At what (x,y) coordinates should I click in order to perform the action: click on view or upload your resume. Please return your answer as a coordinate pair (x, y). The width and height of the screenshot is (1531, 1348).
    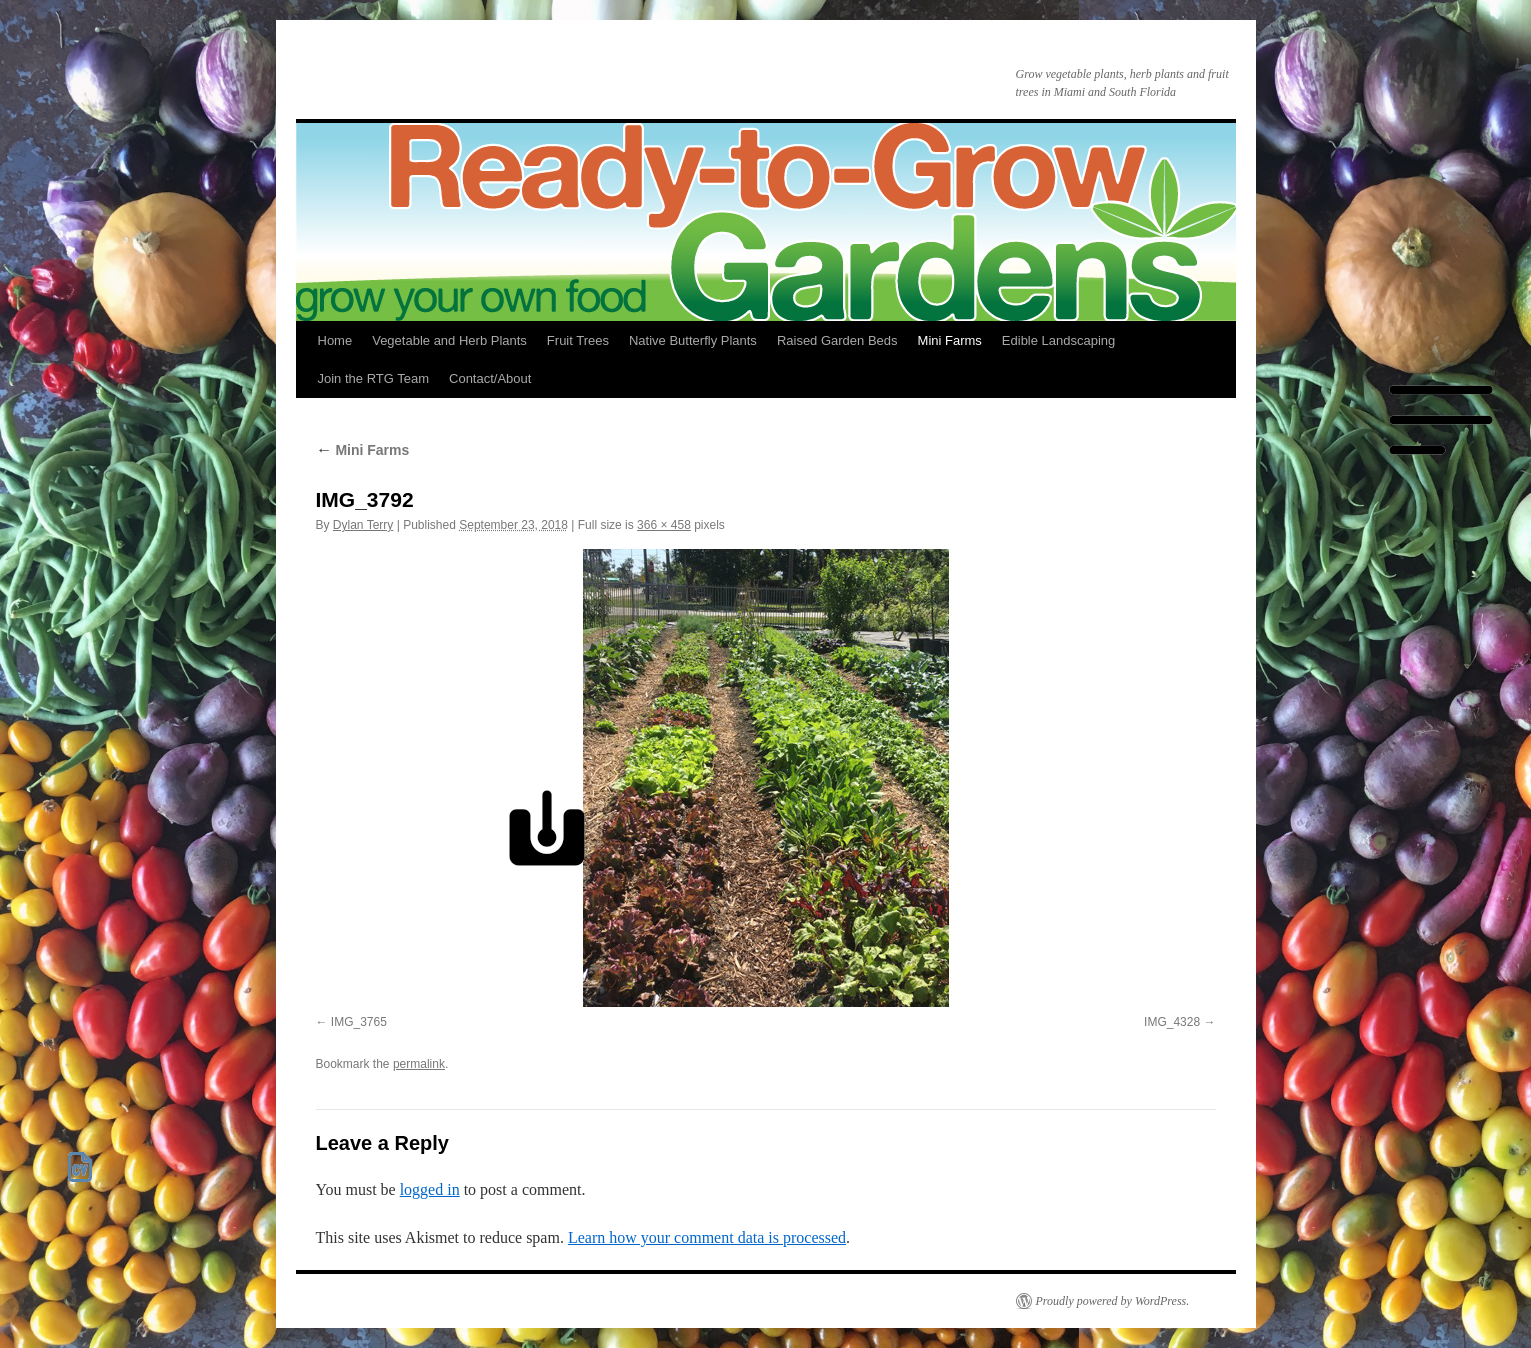
    Looking at the image, I should click on (80, 1167).